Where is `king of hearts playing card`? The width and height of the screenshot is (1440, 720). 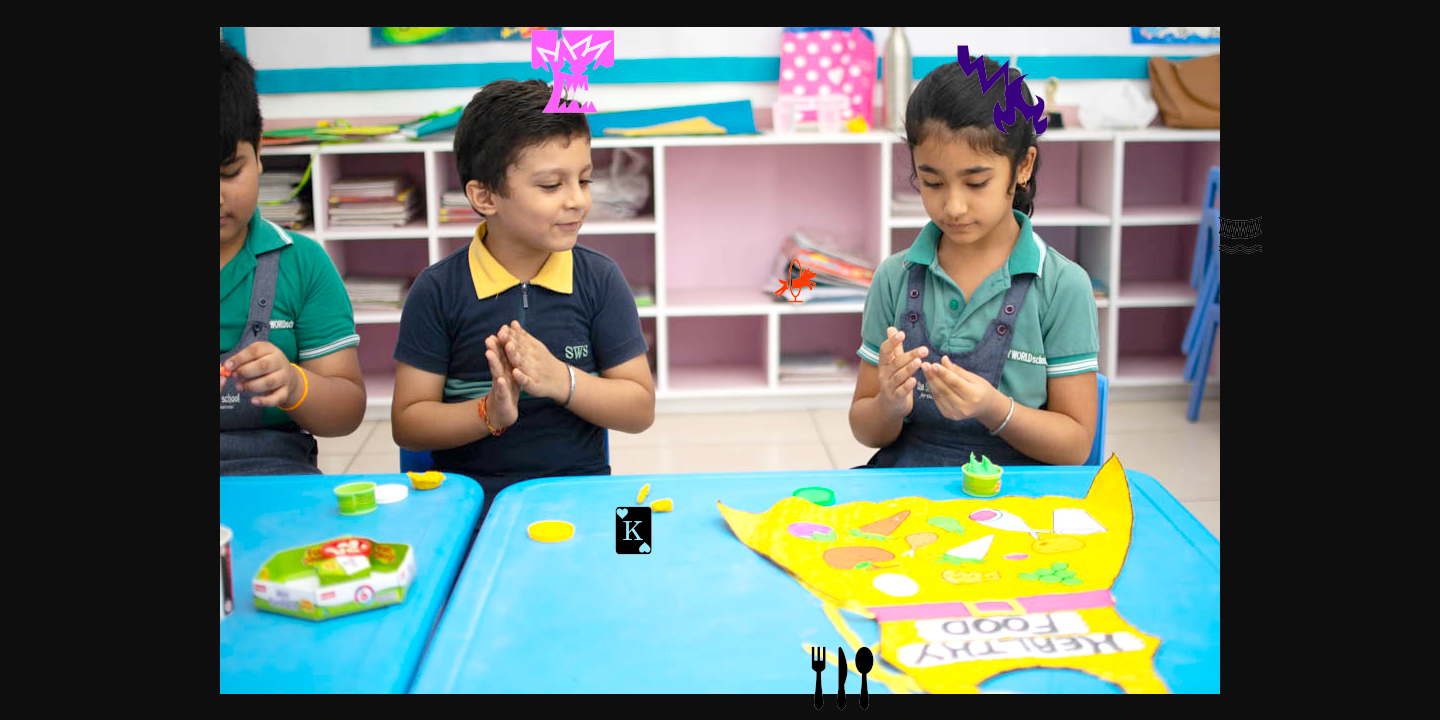
king of hearts playing card is located at coordinates (633, 530).